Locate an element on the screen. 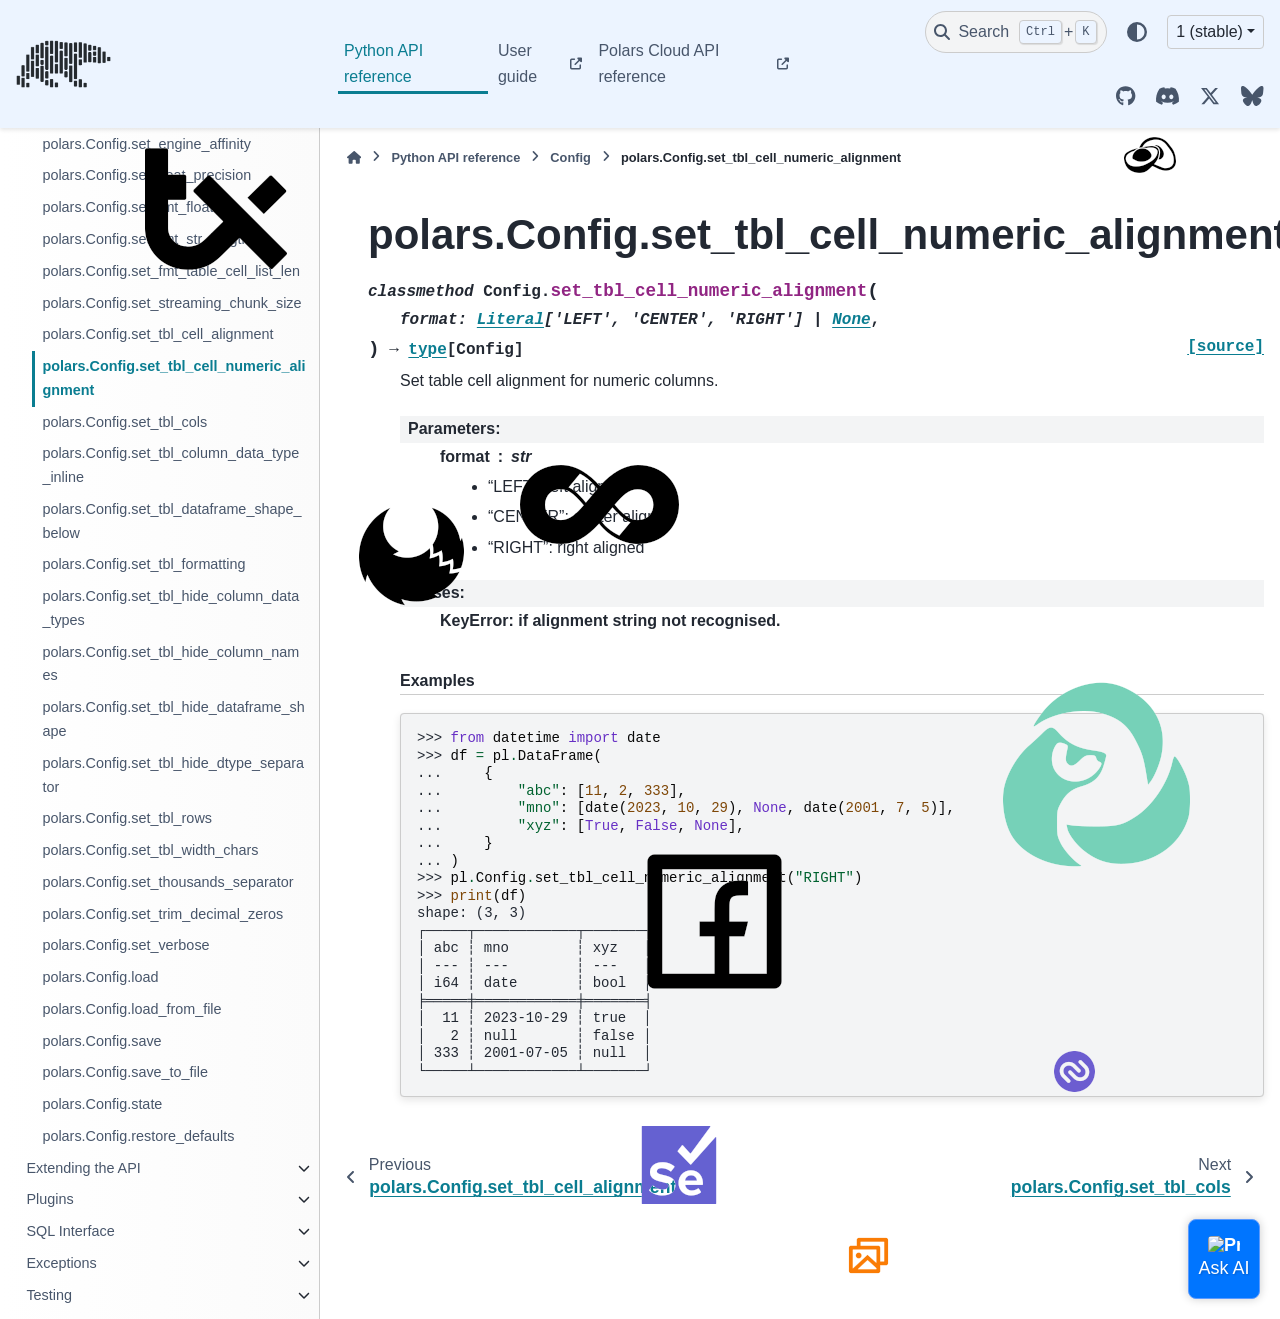  connect with Facebook is located at coordinates (714, 921).